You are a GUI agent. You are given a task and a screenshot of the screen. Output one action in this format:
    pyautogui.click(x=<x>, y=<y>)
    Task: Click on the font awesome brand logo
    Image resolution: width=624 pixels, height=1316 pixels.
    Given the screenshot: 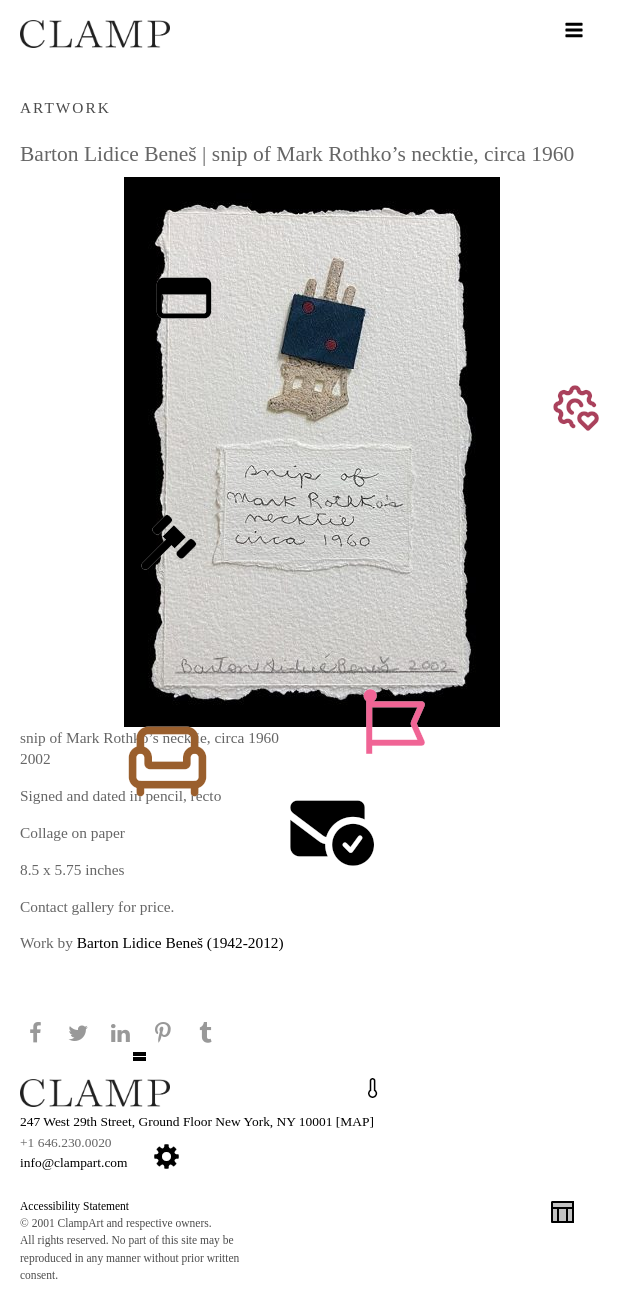 What is the action you would take?
    pyautogui.click(x=394, y=721)
    